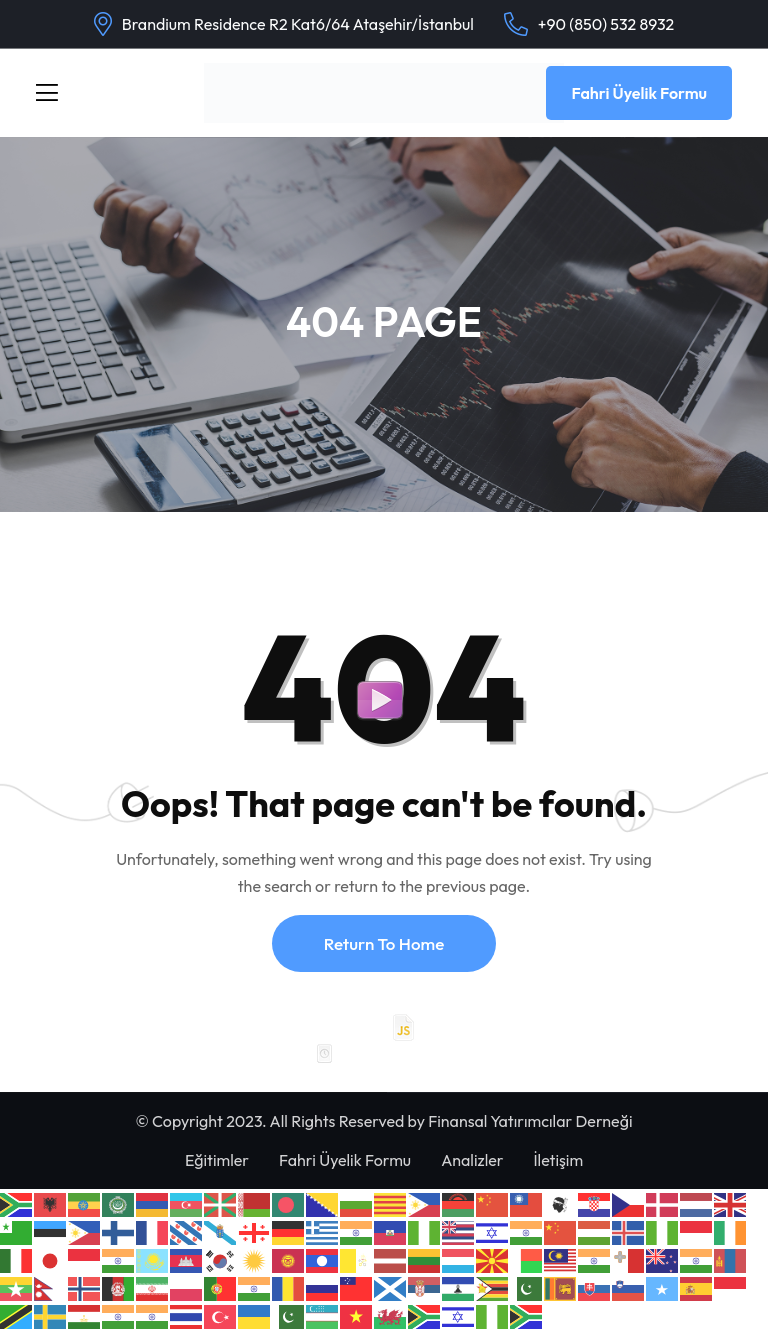  Describe the element at coordinates (324, 1053) in the screenshot. I see `image is currently loading` at that location.